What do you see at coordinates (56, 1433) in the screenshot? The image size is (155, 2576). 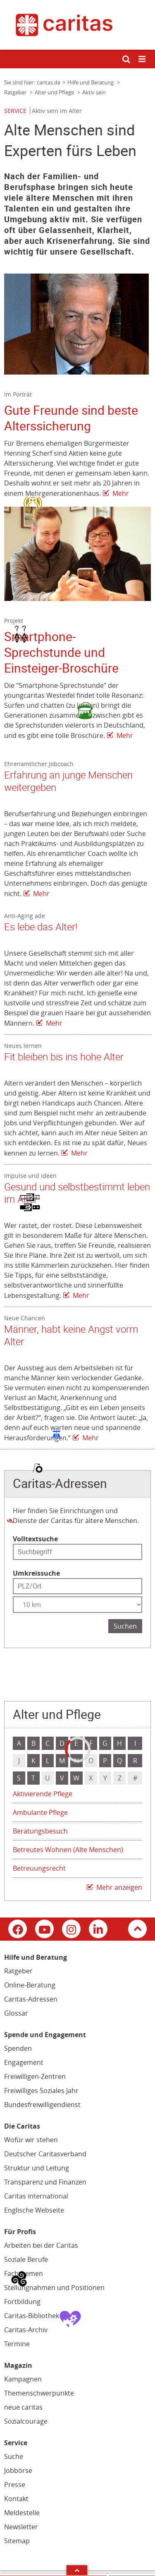 I see `weigh ingredients for a recipe` at bounding box center [56, 1433].